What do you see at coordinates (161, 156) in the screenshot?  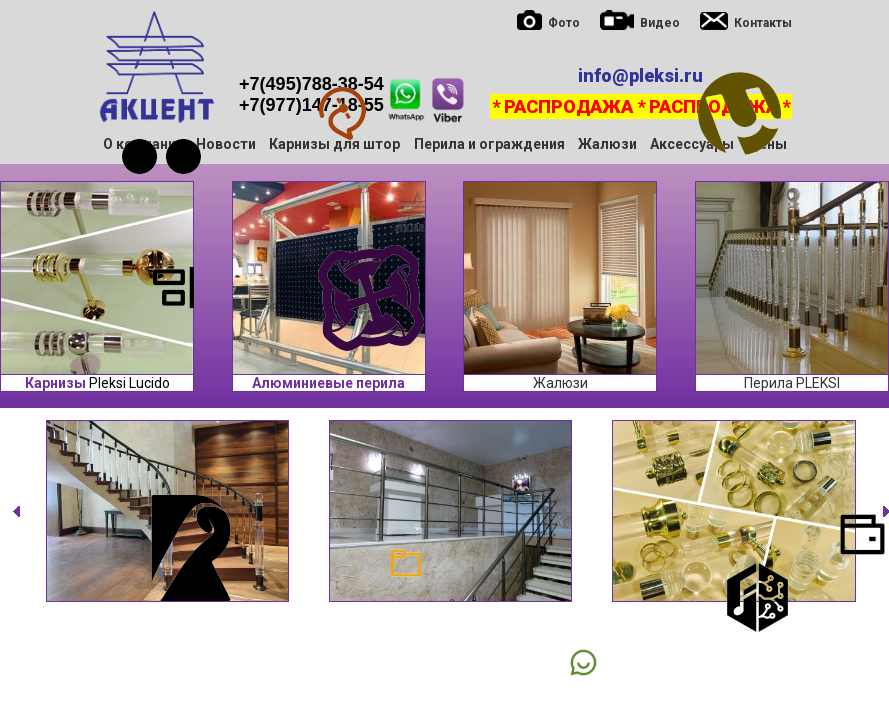 I see `open Flickr app` at bounding box center [161, 156].